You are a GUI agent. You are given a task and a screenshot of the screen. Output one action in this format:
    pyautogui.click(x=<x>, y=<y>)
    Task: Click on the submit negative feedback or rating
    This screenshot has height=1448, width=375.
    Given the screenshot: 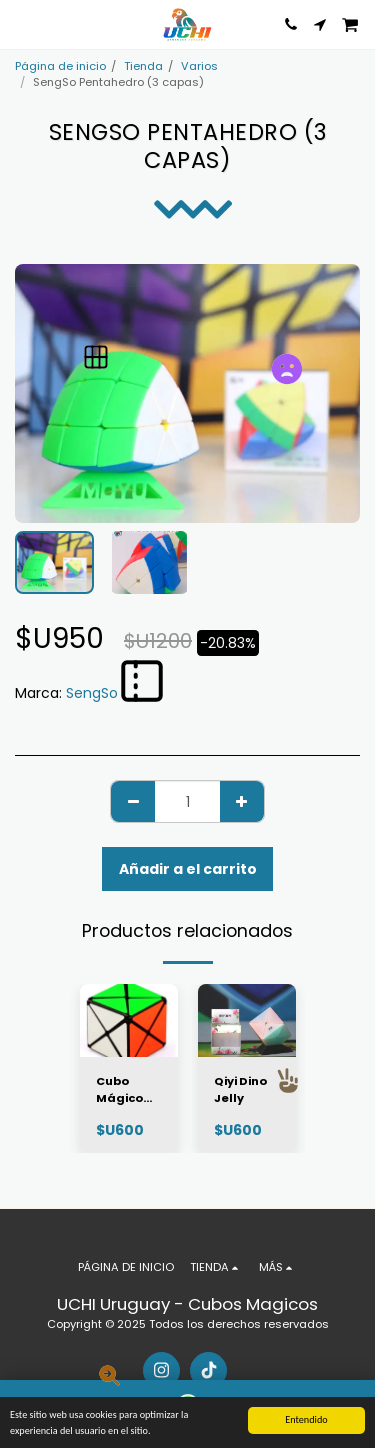 What is the action you would take?
    pyautogui.click(x=287, y=369)
    